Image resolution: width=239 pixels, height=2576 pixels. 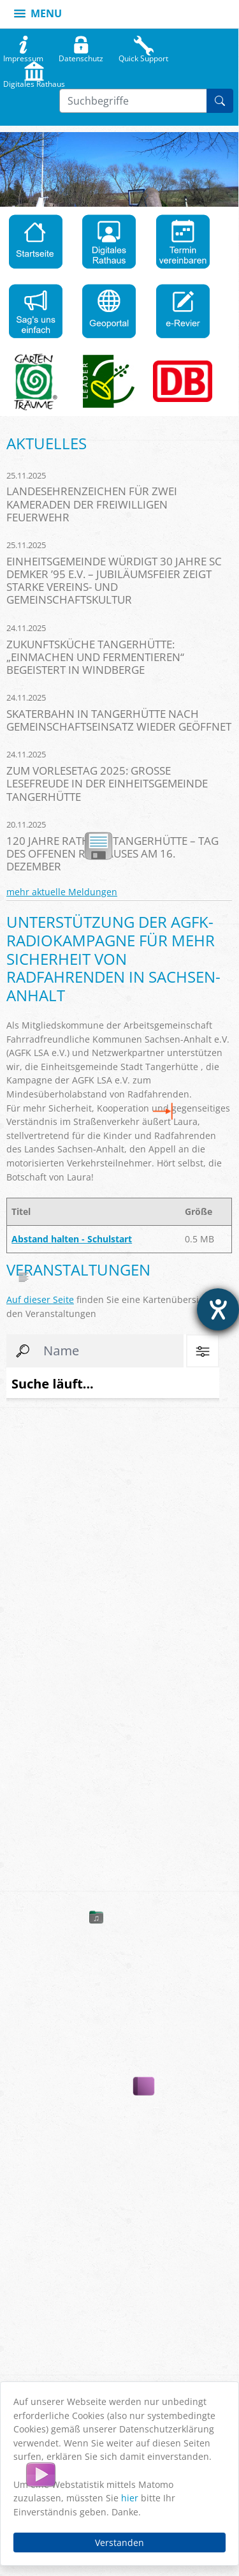 What do you see at coordinates (98, 845) in the screenshot?
I see `save the current file or document` at bounding box center [98, 845].